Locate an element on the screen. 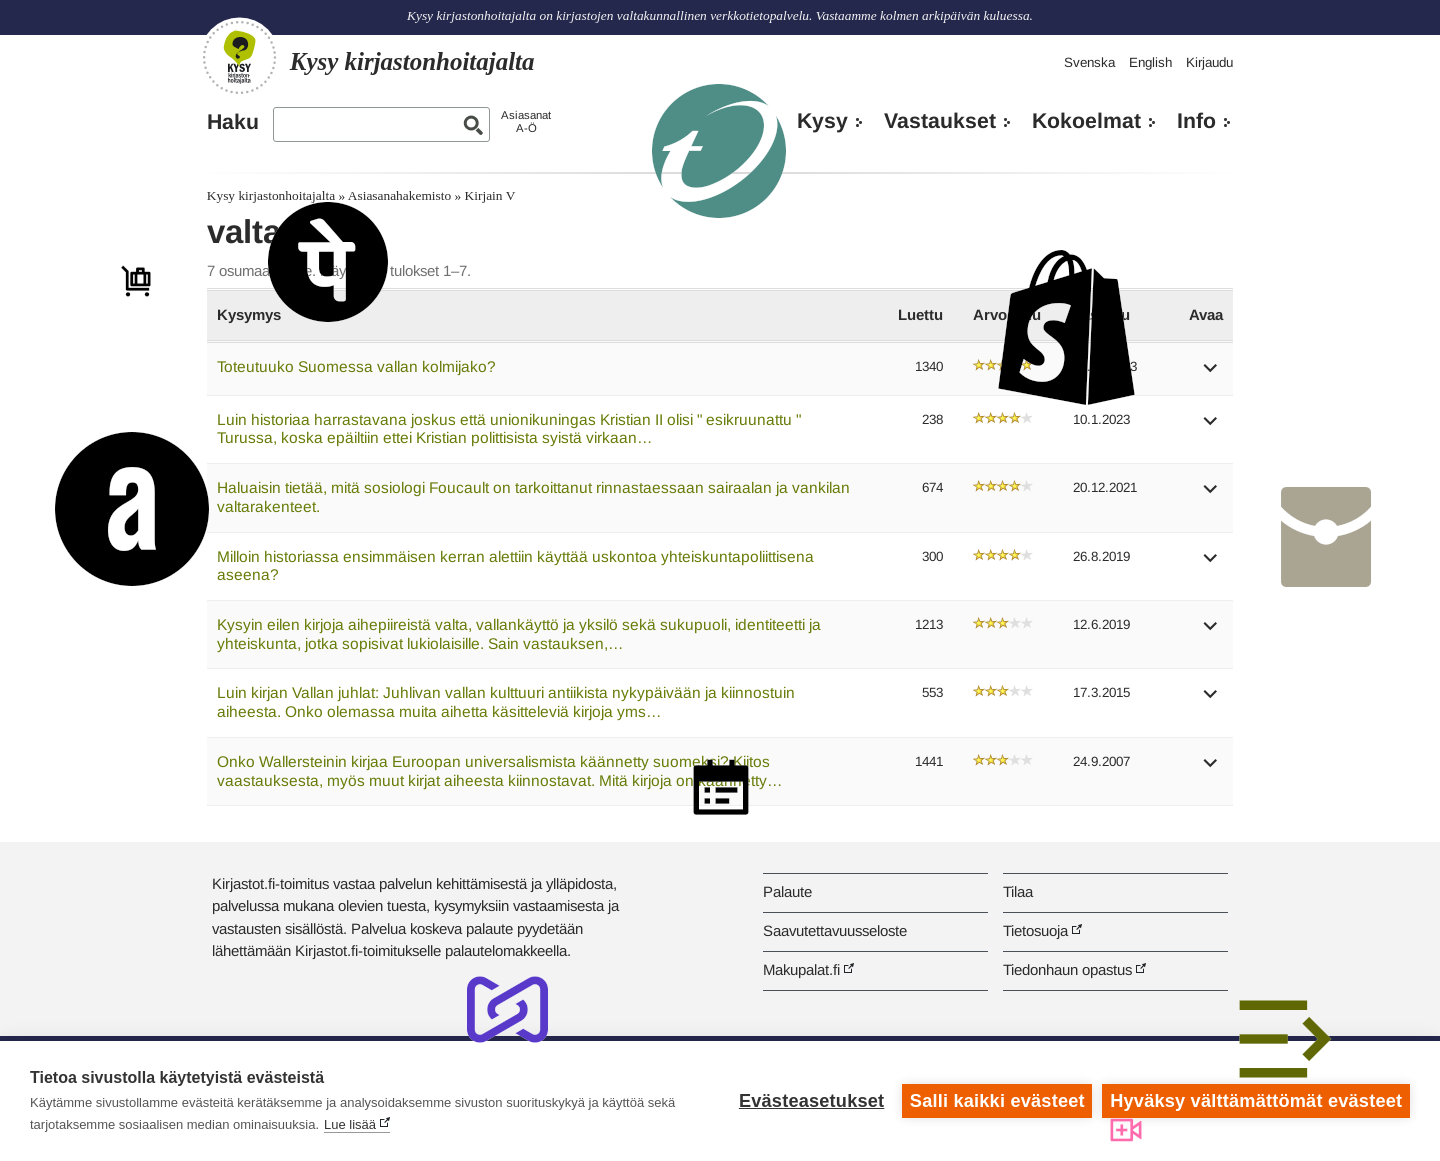 The height and width of the screenshot is (1161, 1440). send a red packet or digital gift money is located at coordinates (1326, 537).